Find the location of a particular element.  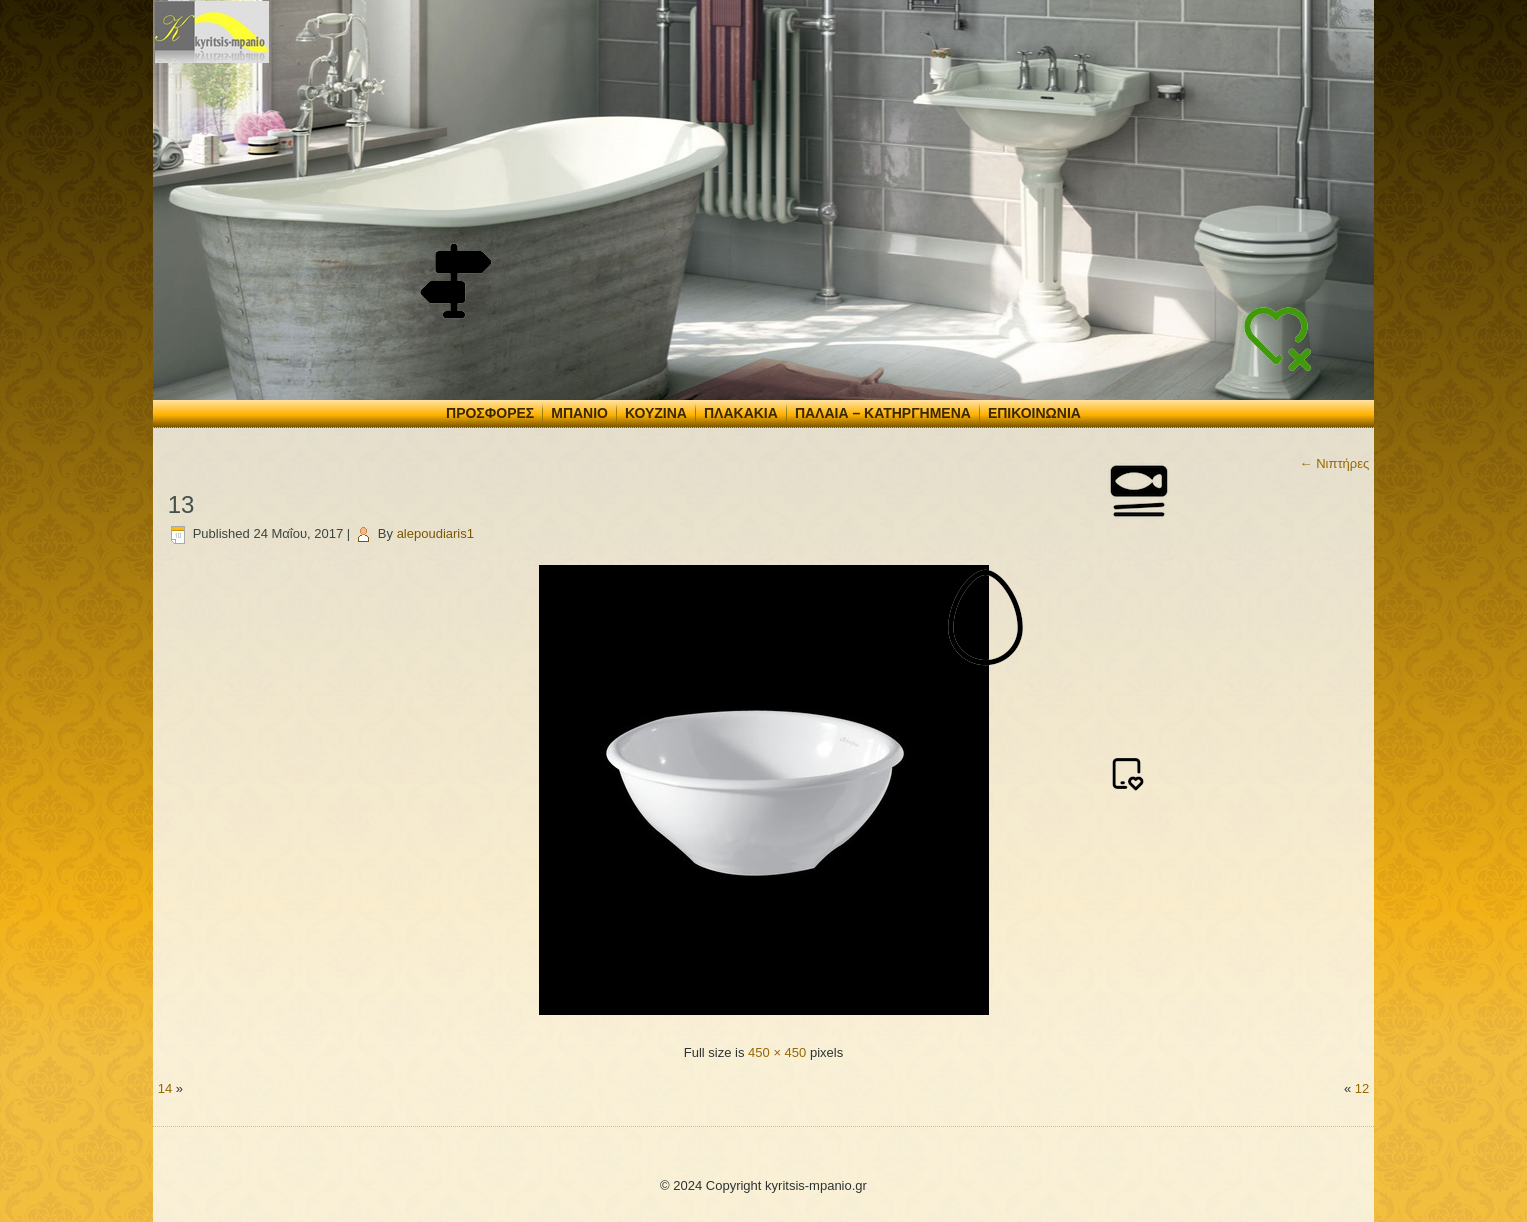

indicates egg or egg-related dietary information is located at coordinates (985, 617).